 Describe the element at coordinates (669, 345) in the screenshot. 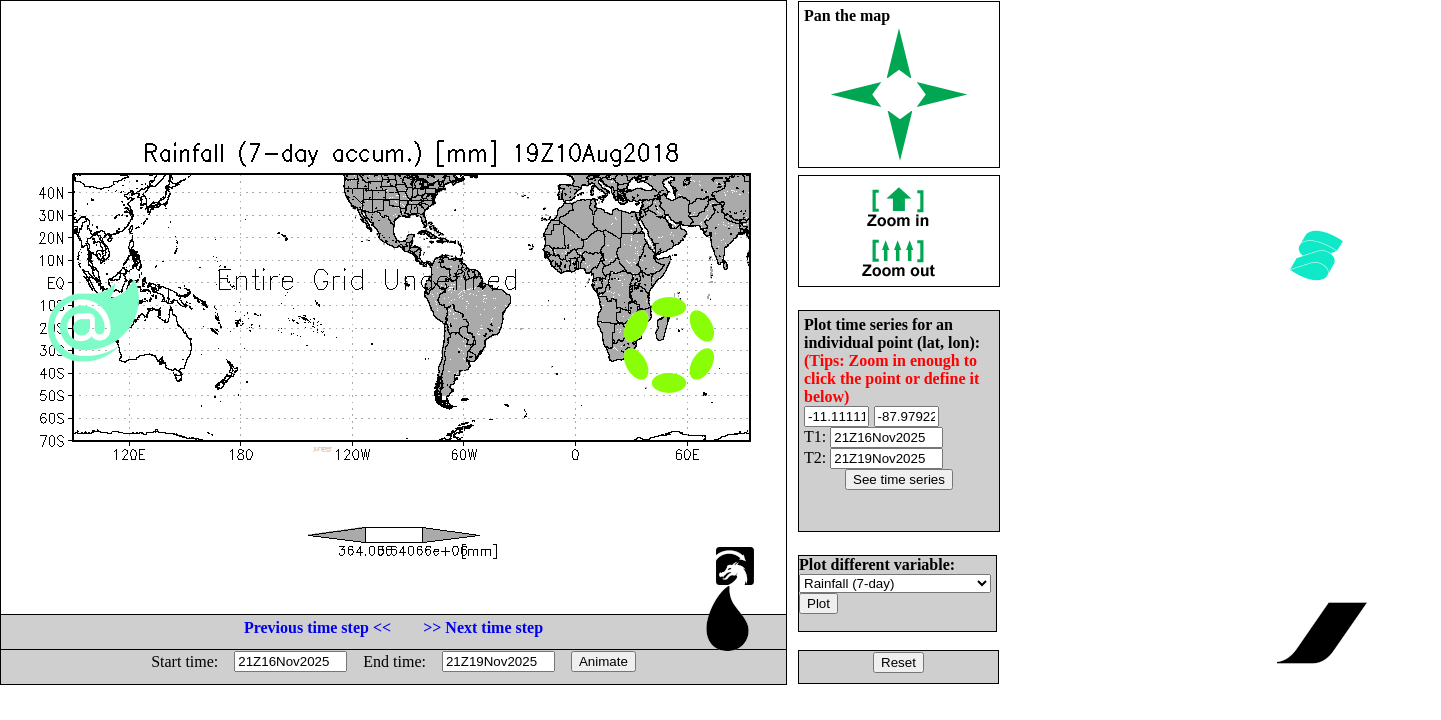

I see `polkadot cryptocurrency or blockchain platform logo` at that location.